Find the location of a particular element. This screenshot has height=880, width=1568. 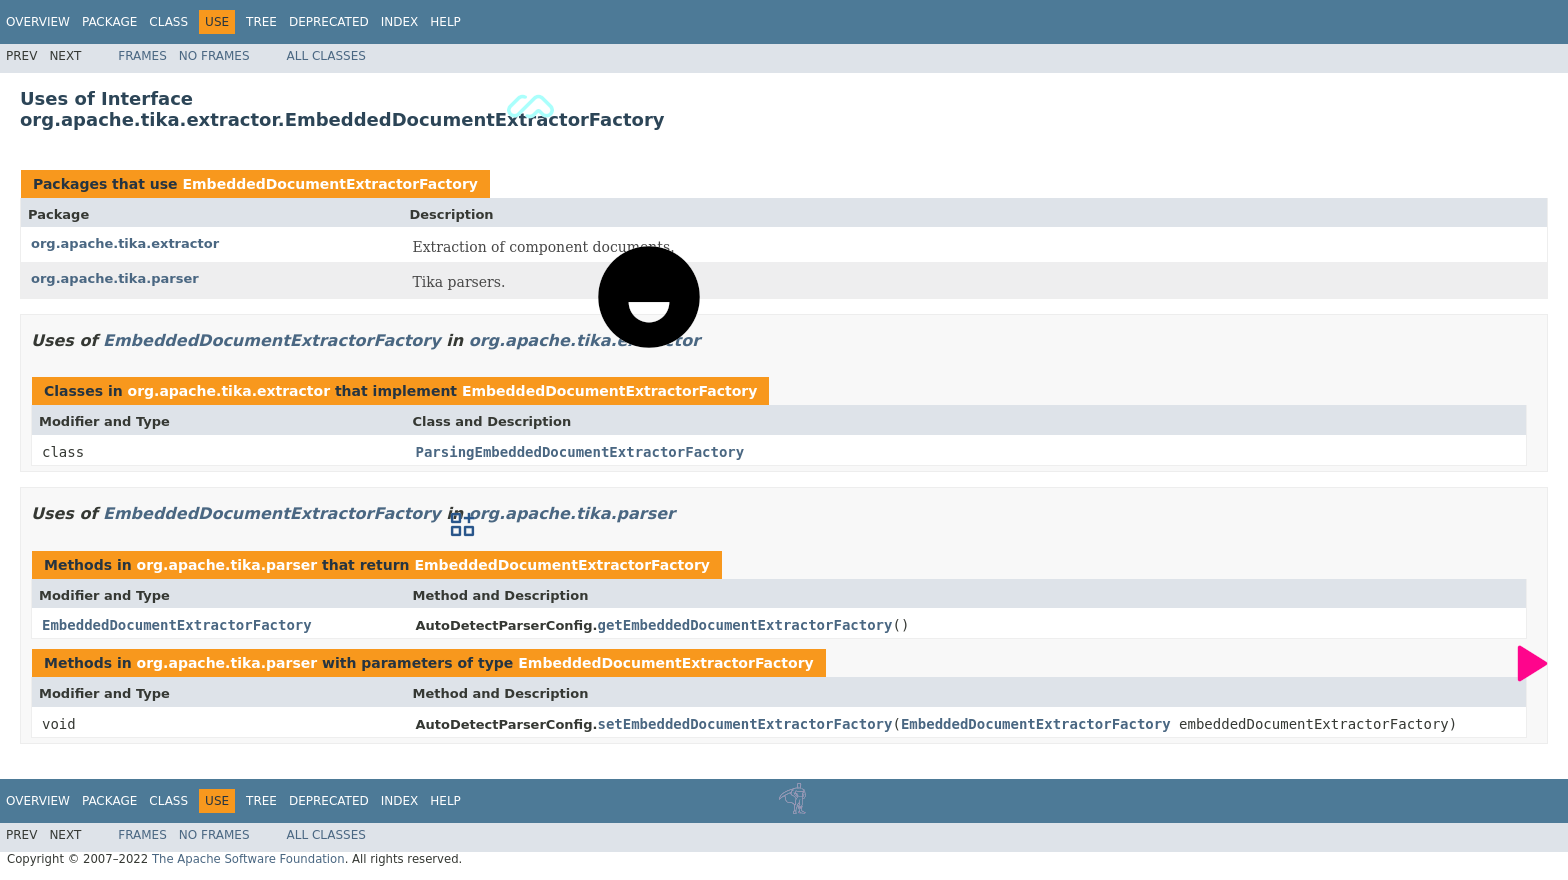

add an emoji reaction is located at coordinates (649, 297).